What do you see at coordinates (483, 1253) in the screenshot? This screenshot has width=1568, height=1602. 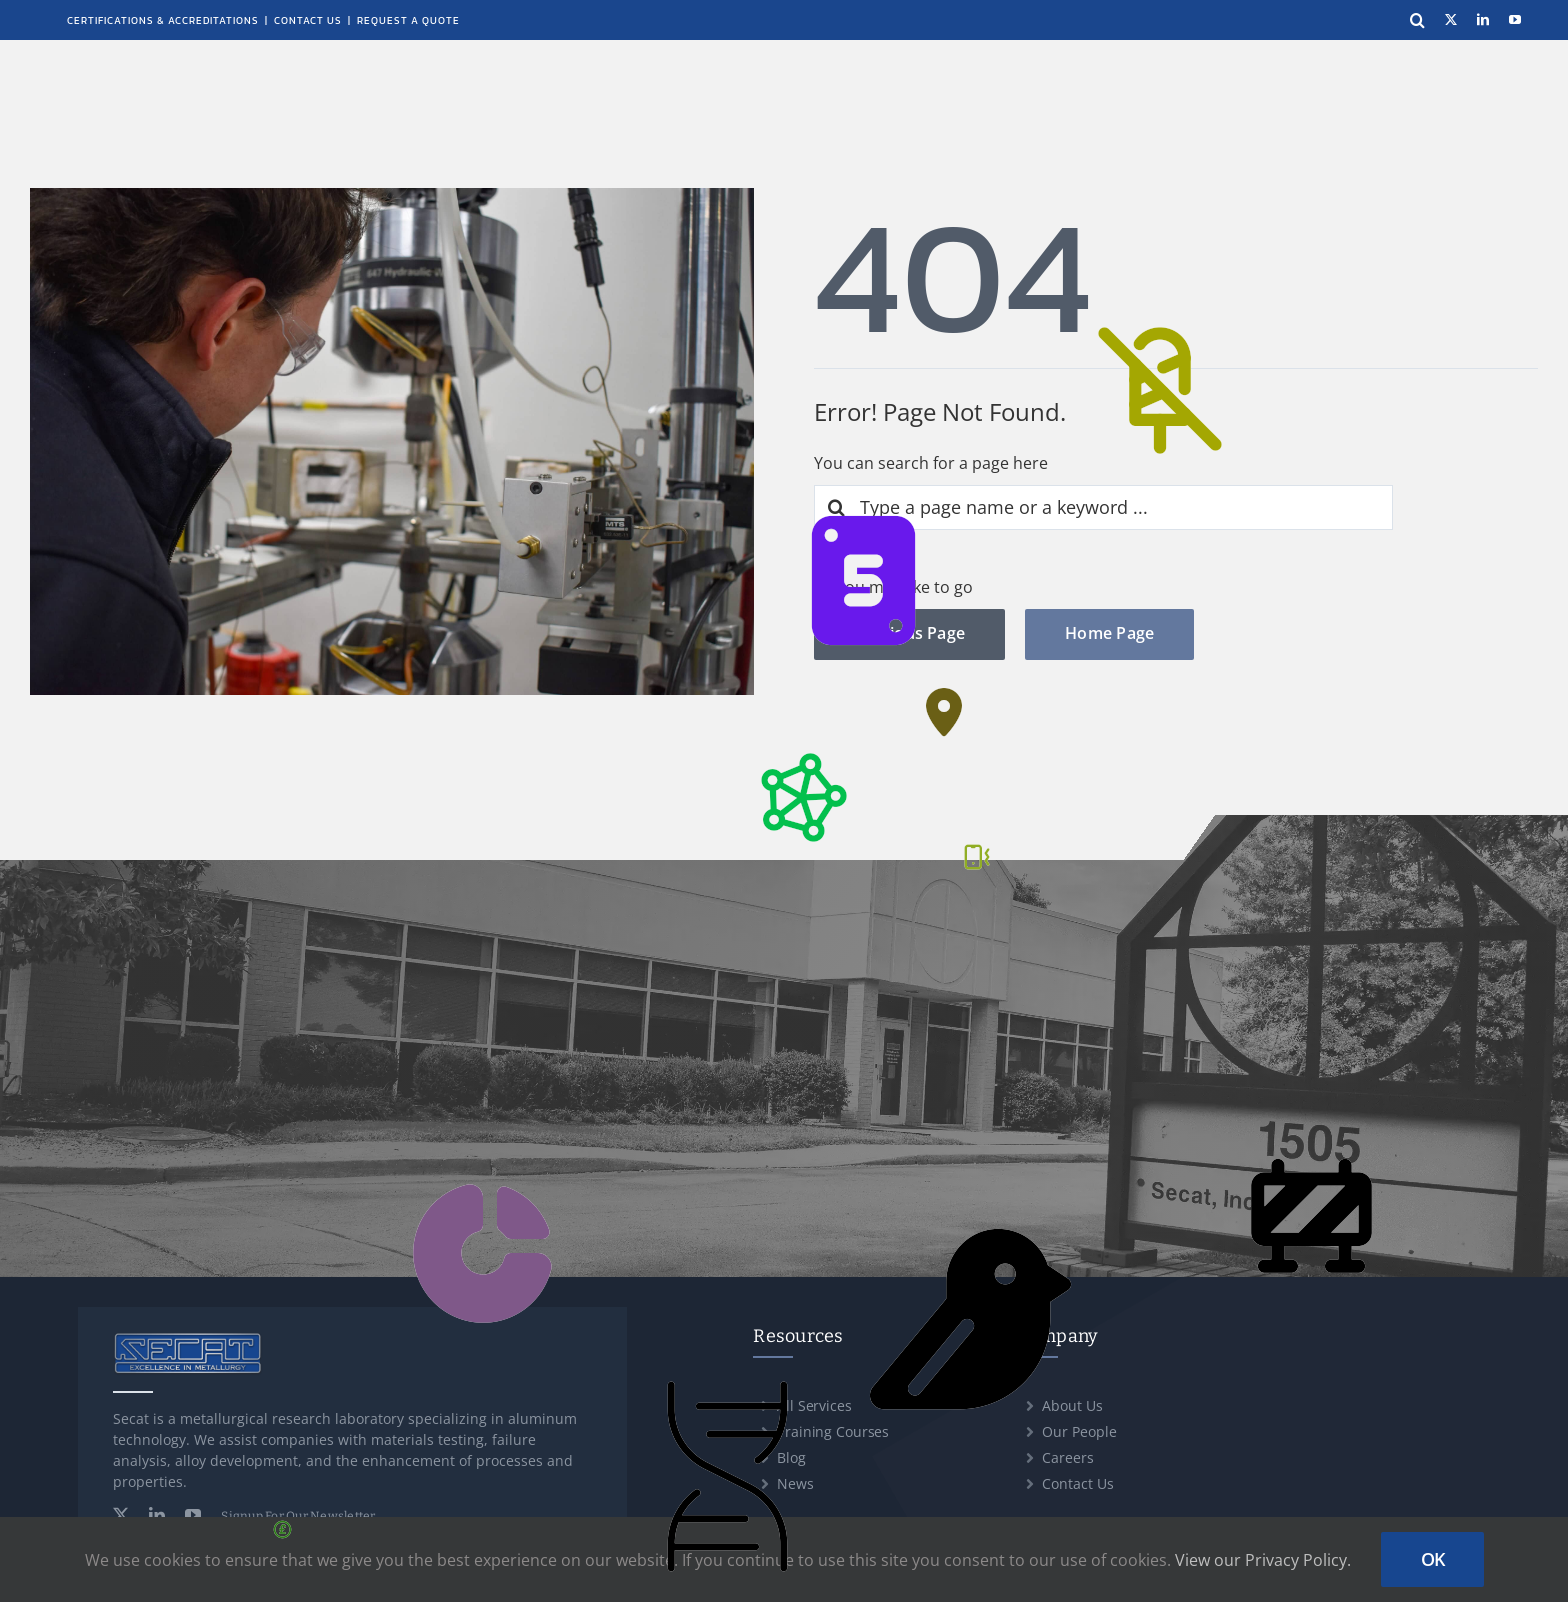 I see `view analytics or statistics breakdown` at bounding box center [483, 1253].